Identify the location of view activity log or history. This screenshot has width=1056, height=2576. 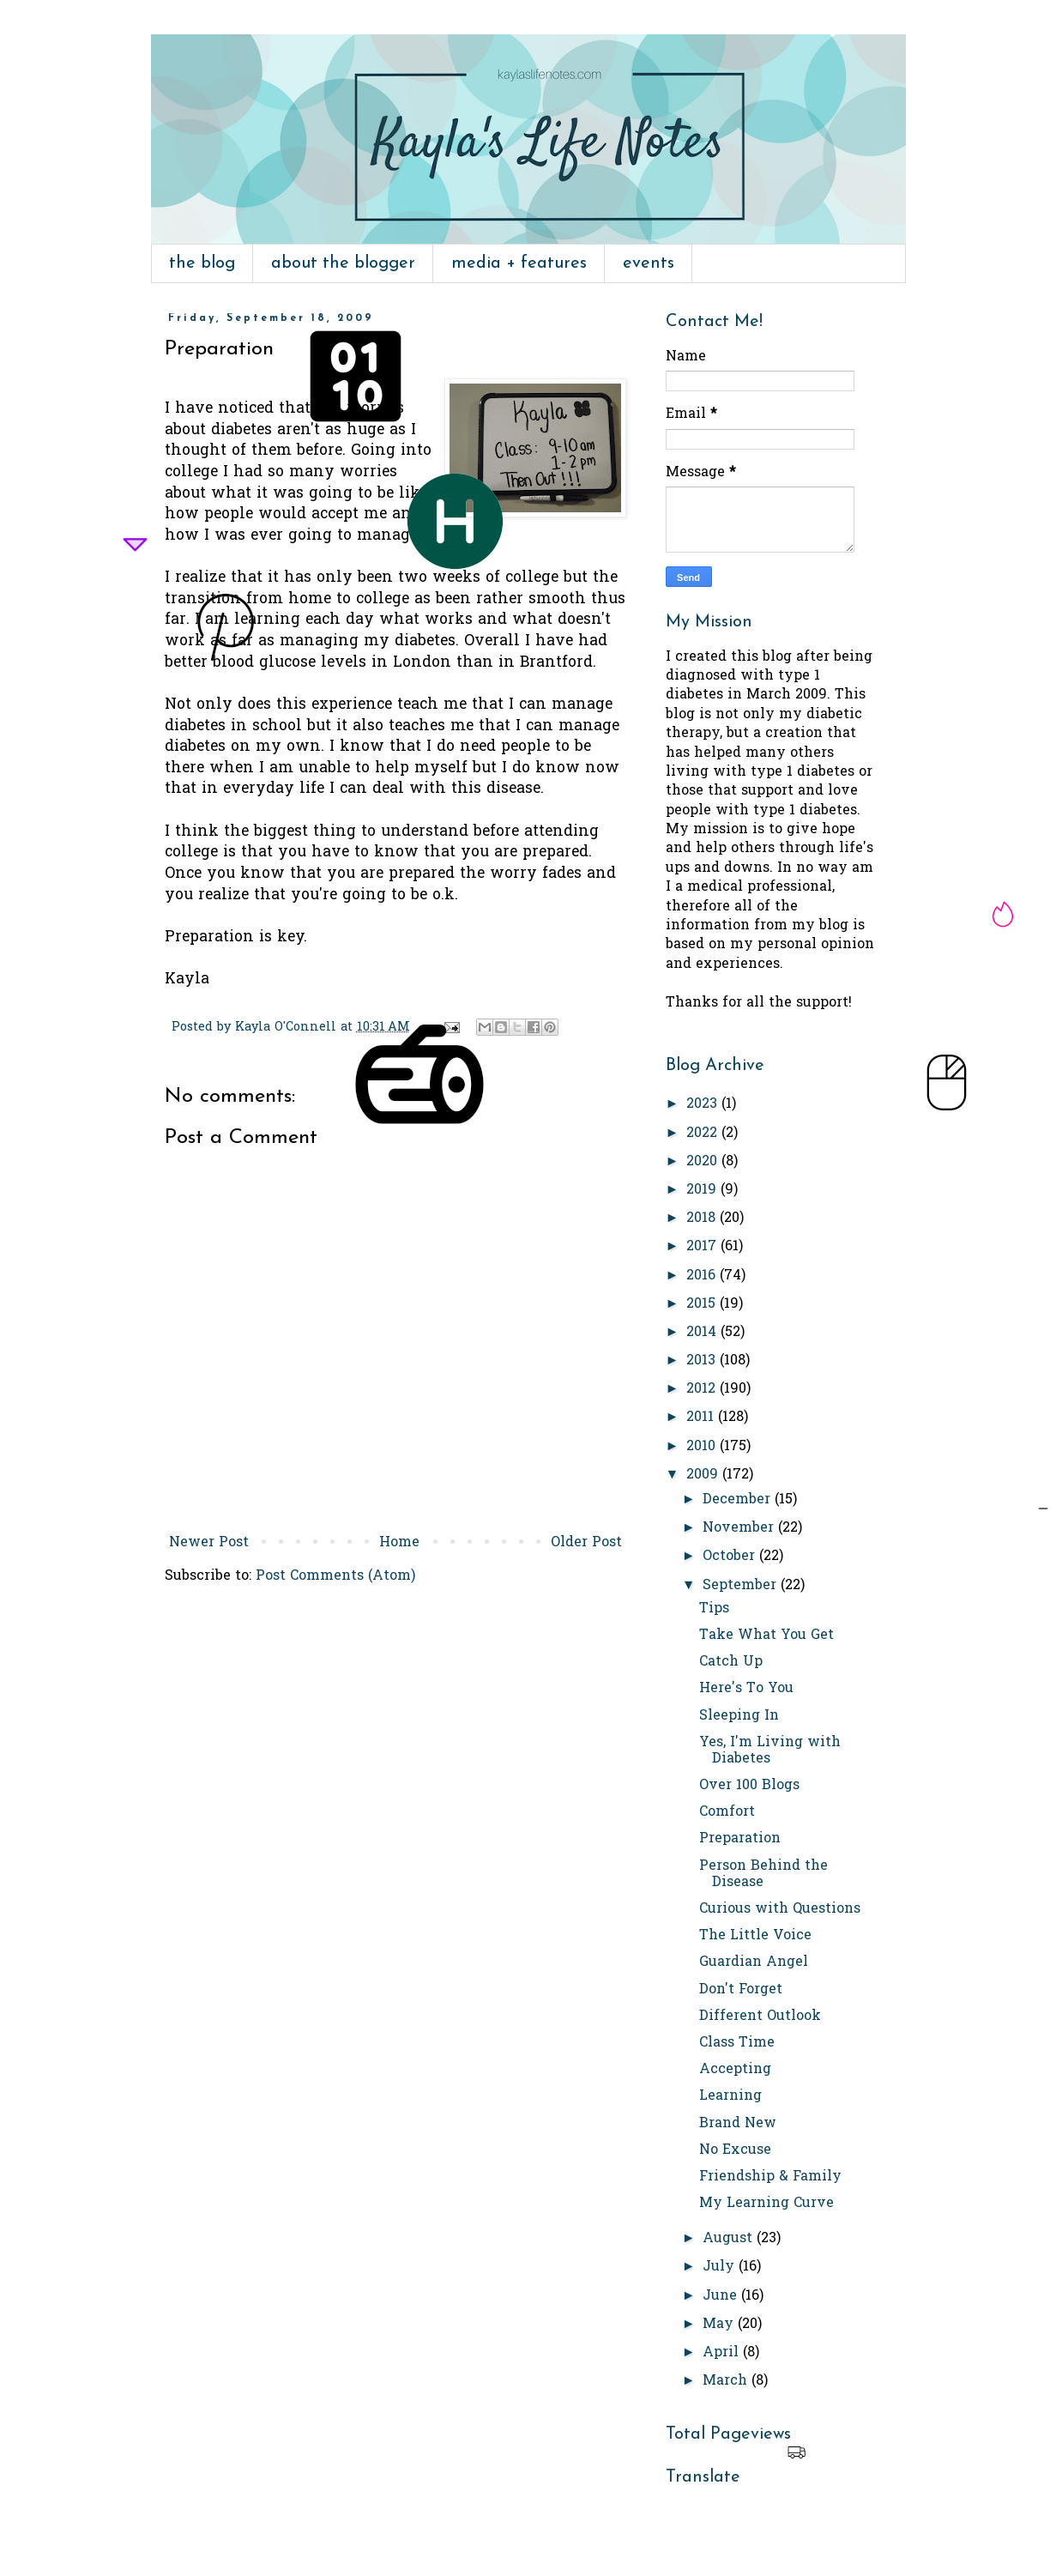
(419, 1080).